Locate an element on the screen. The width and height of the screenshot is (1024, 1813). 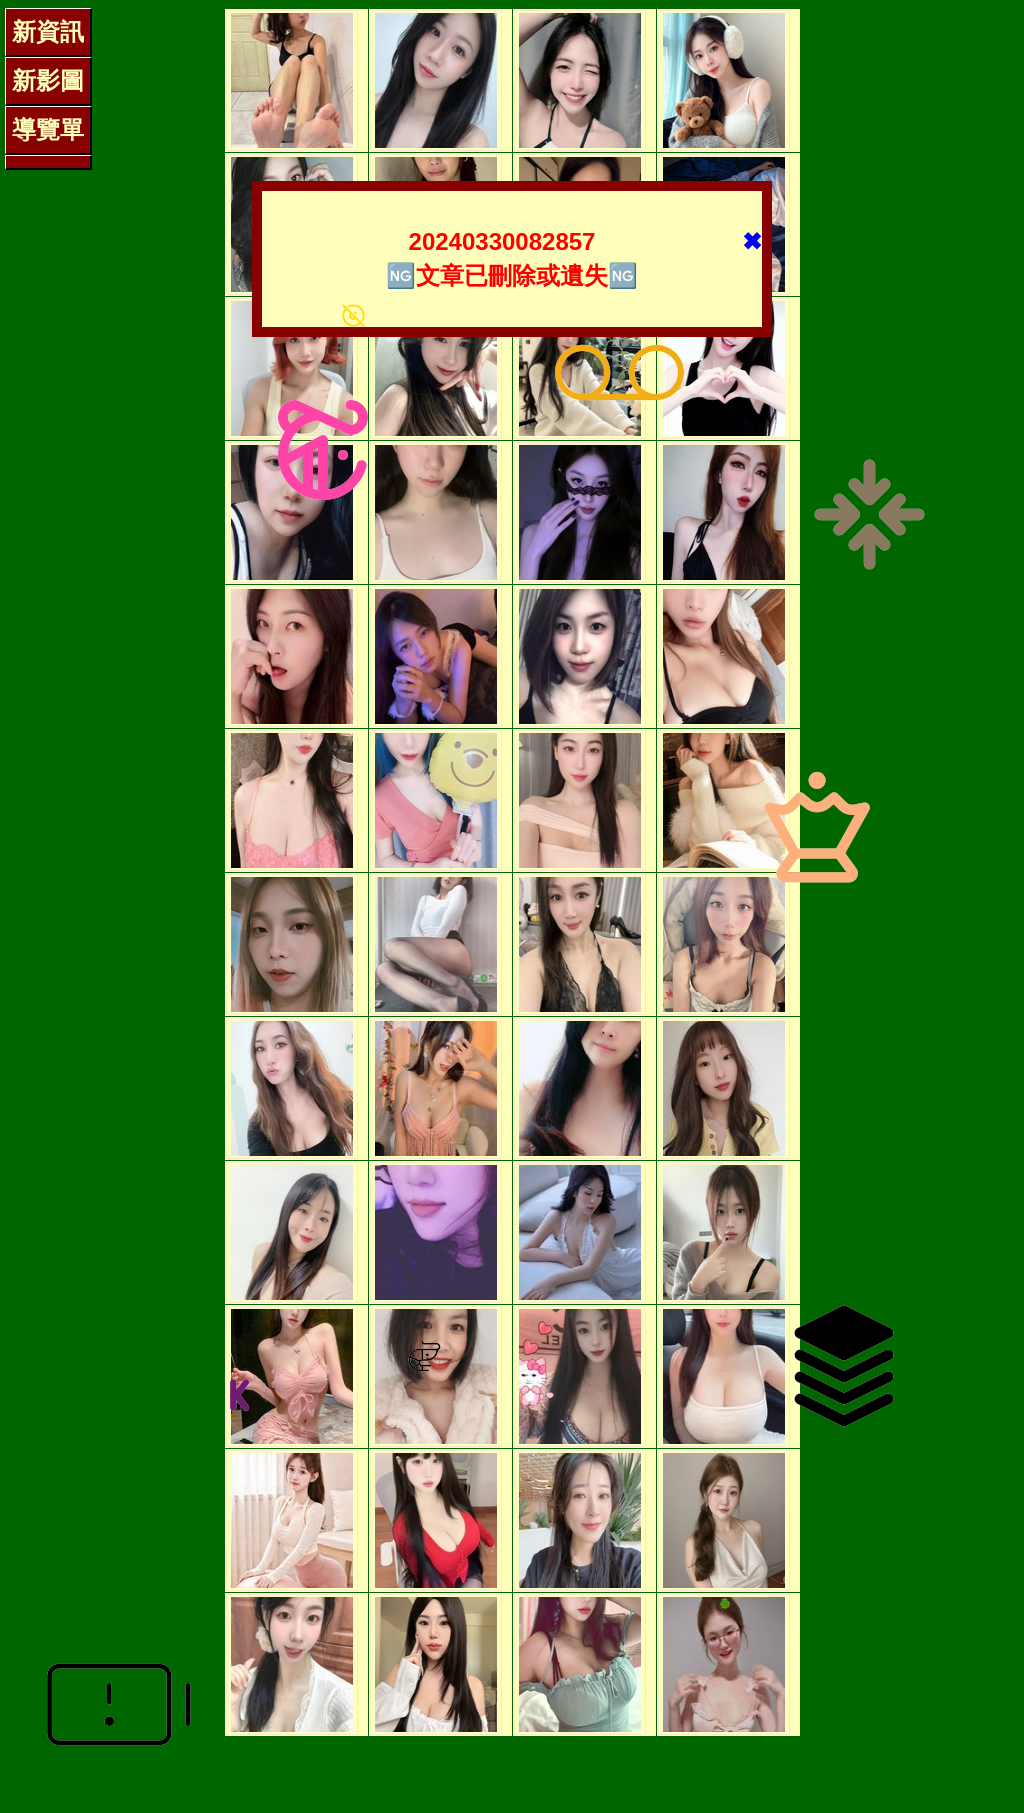
indicates low battery warning is located at coordinates (116, 1704).